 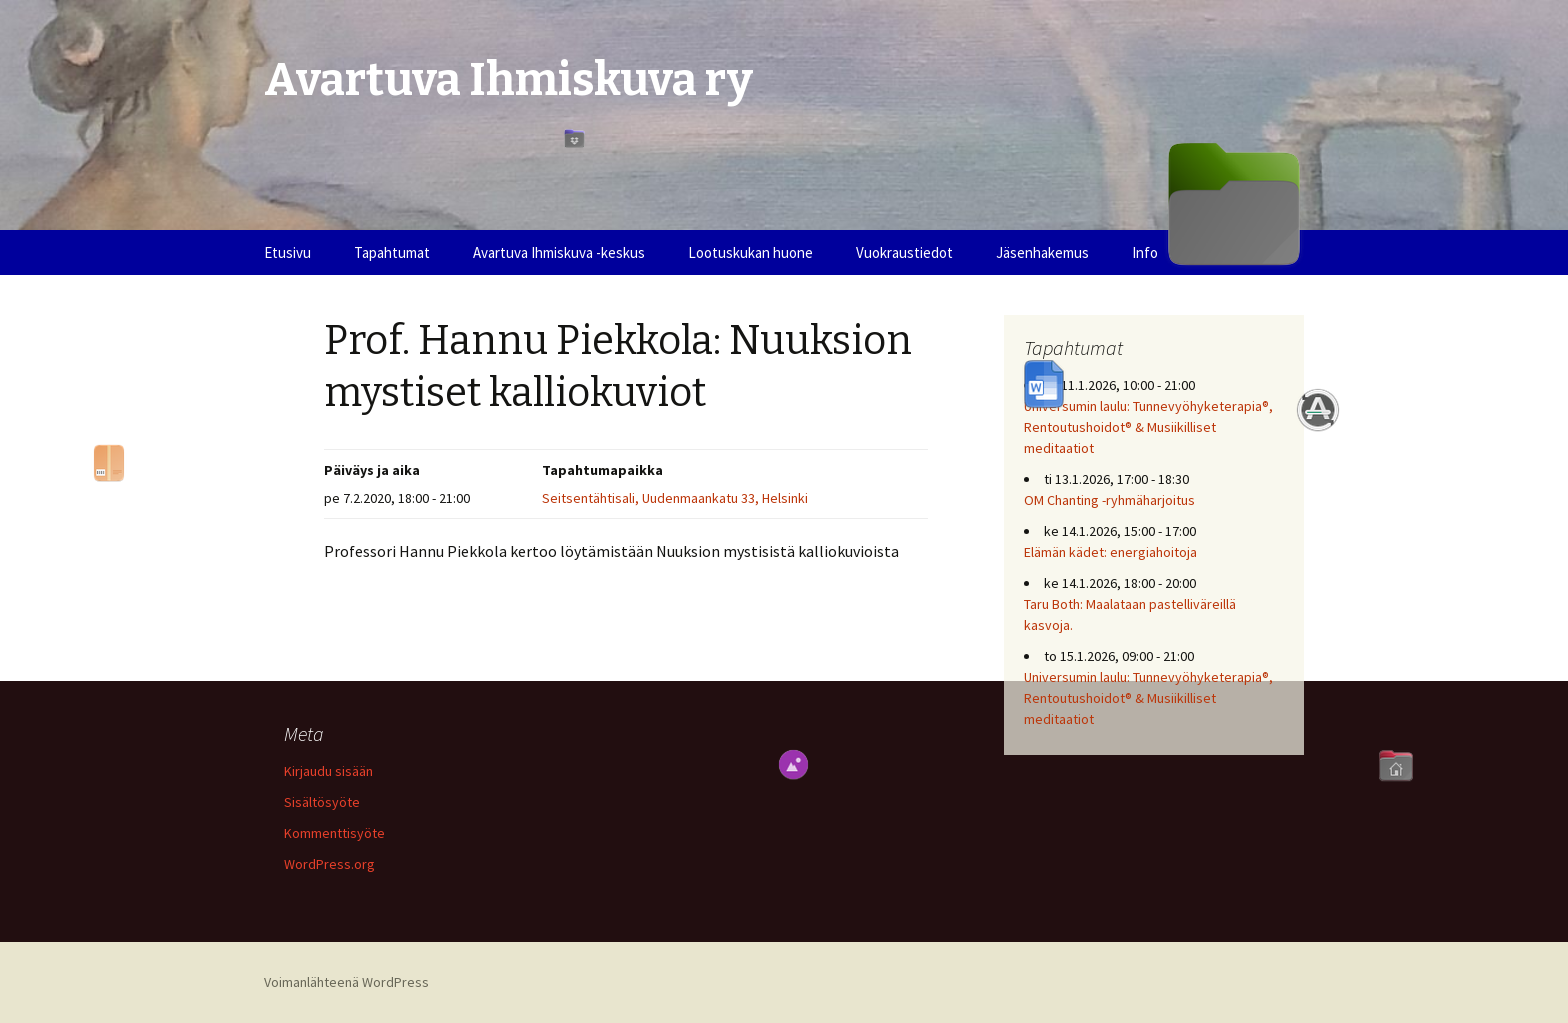 I want to click on view contents of an open folder, so click(x=1234, y=204).